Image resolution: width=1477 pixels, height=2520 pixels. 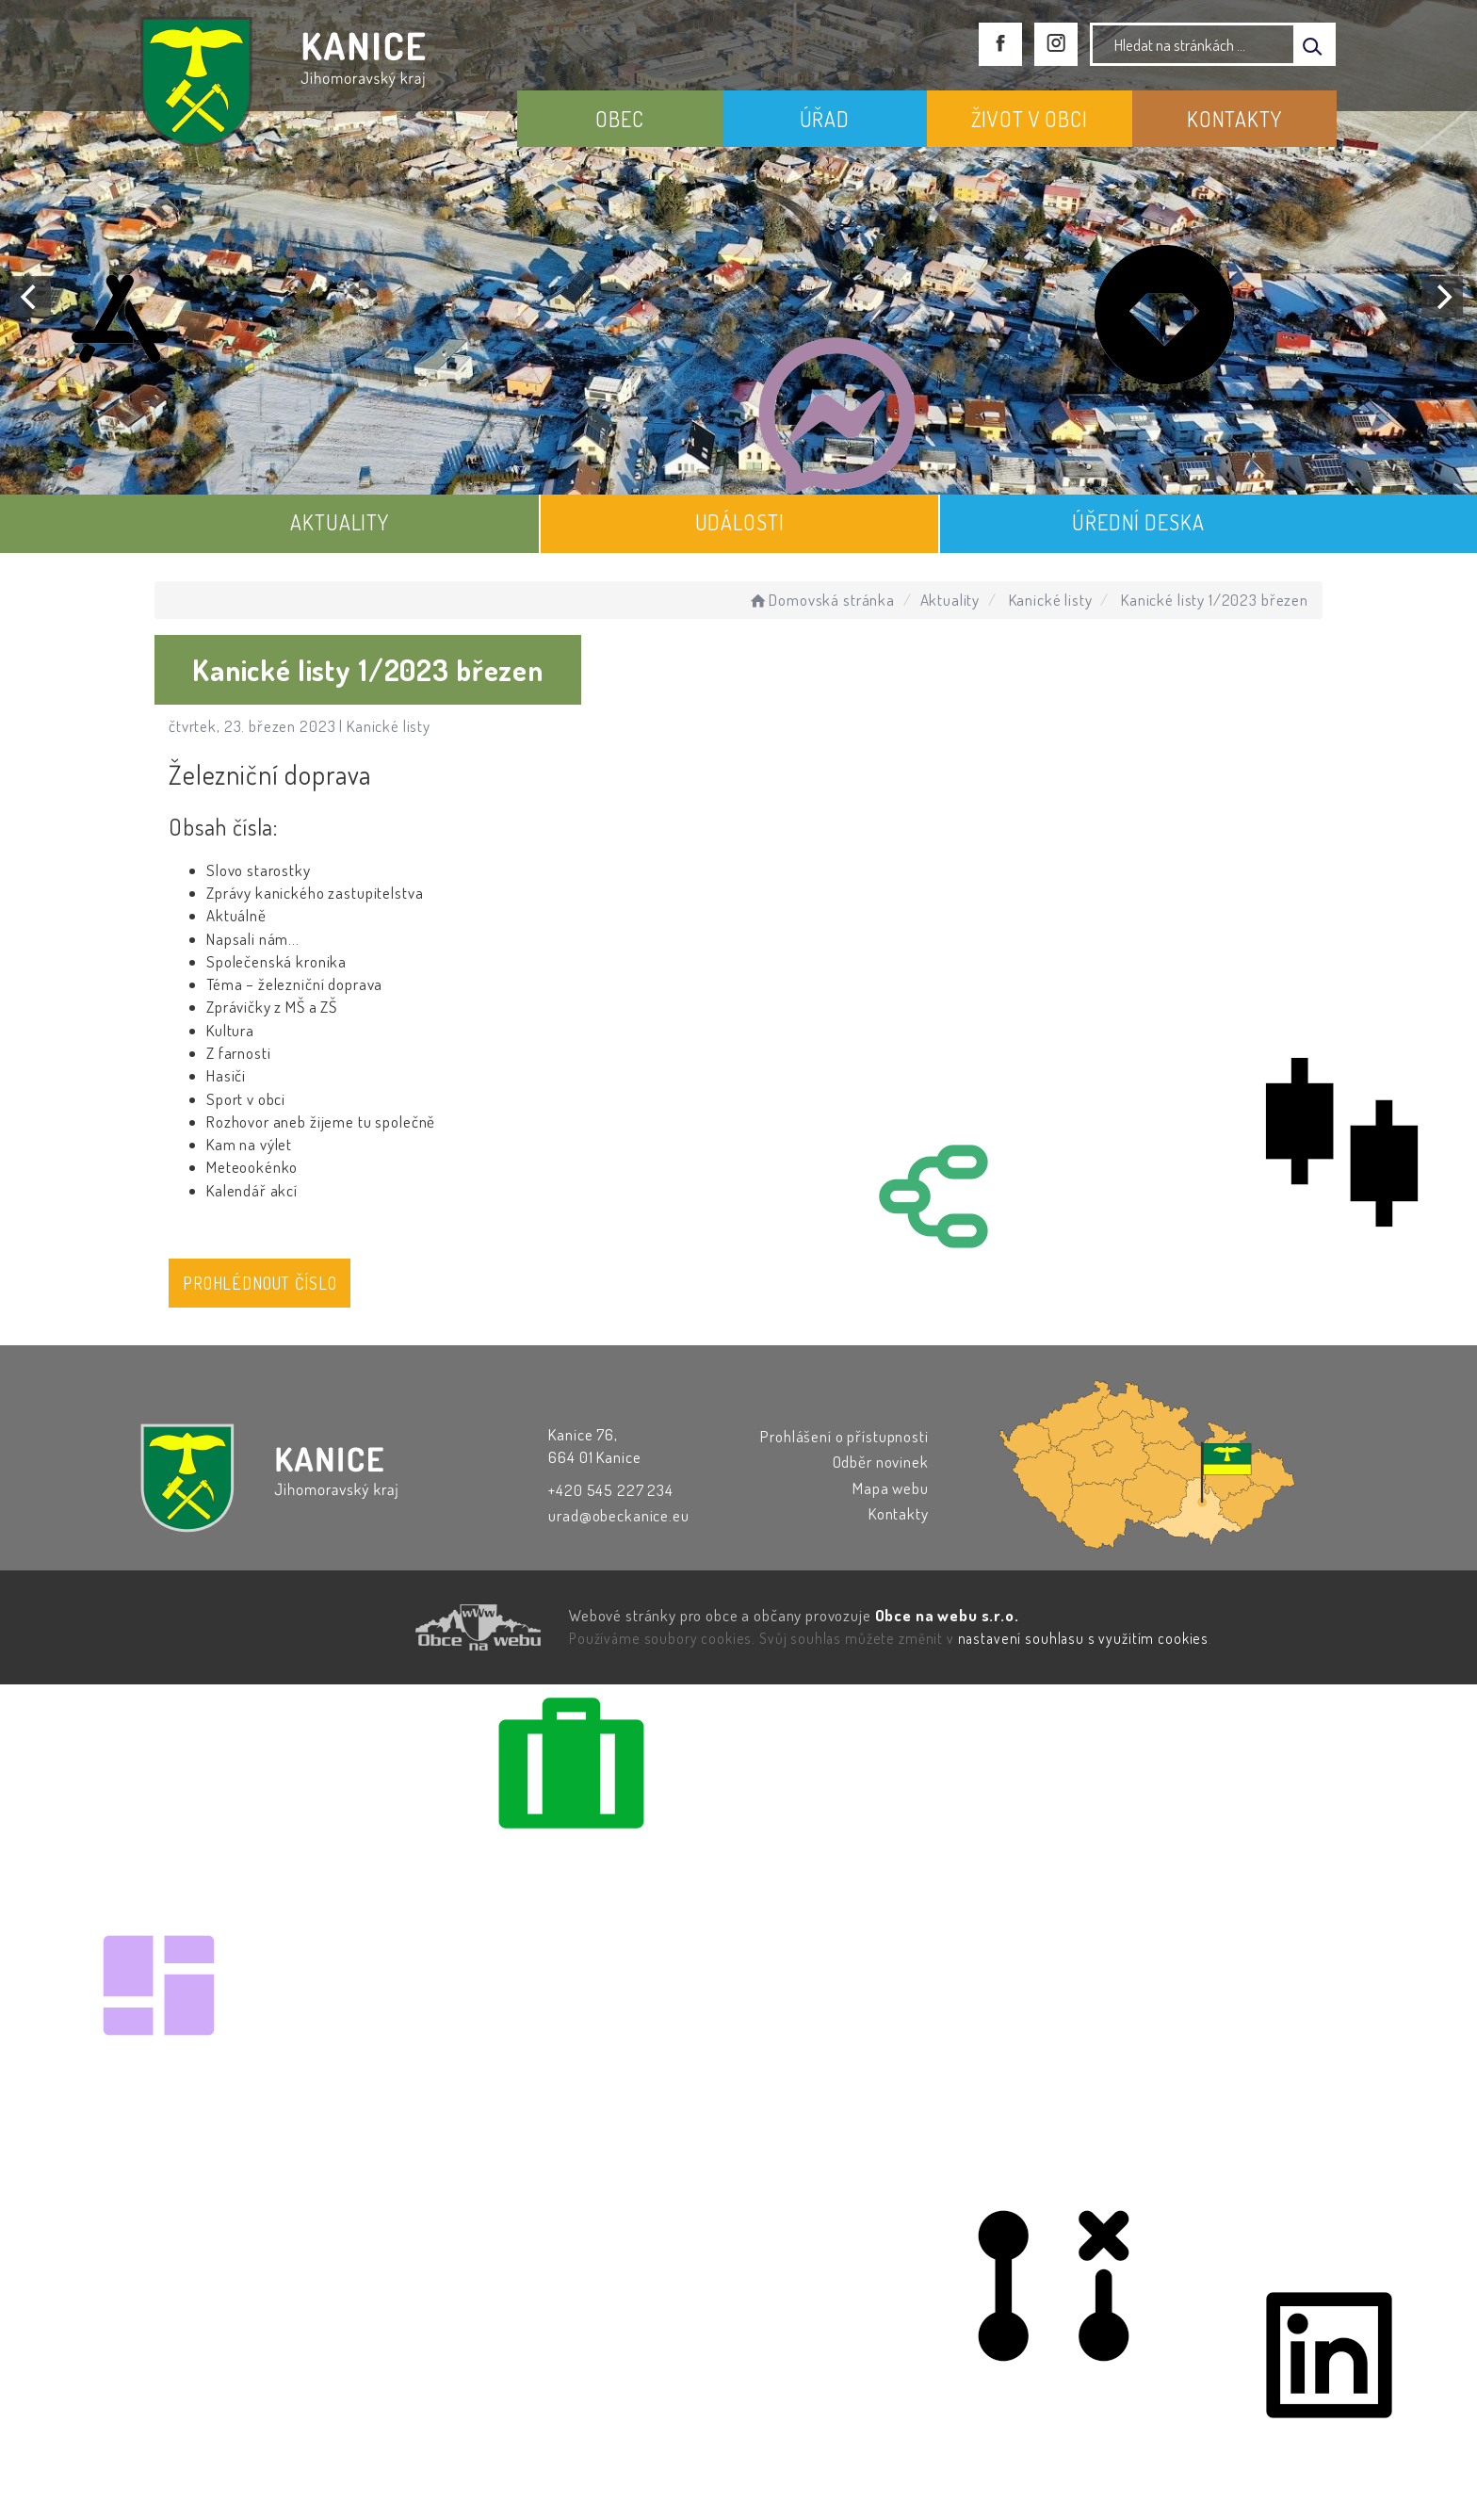 I want to click on access travel or trip planning features, so click(x=571, y=1763).